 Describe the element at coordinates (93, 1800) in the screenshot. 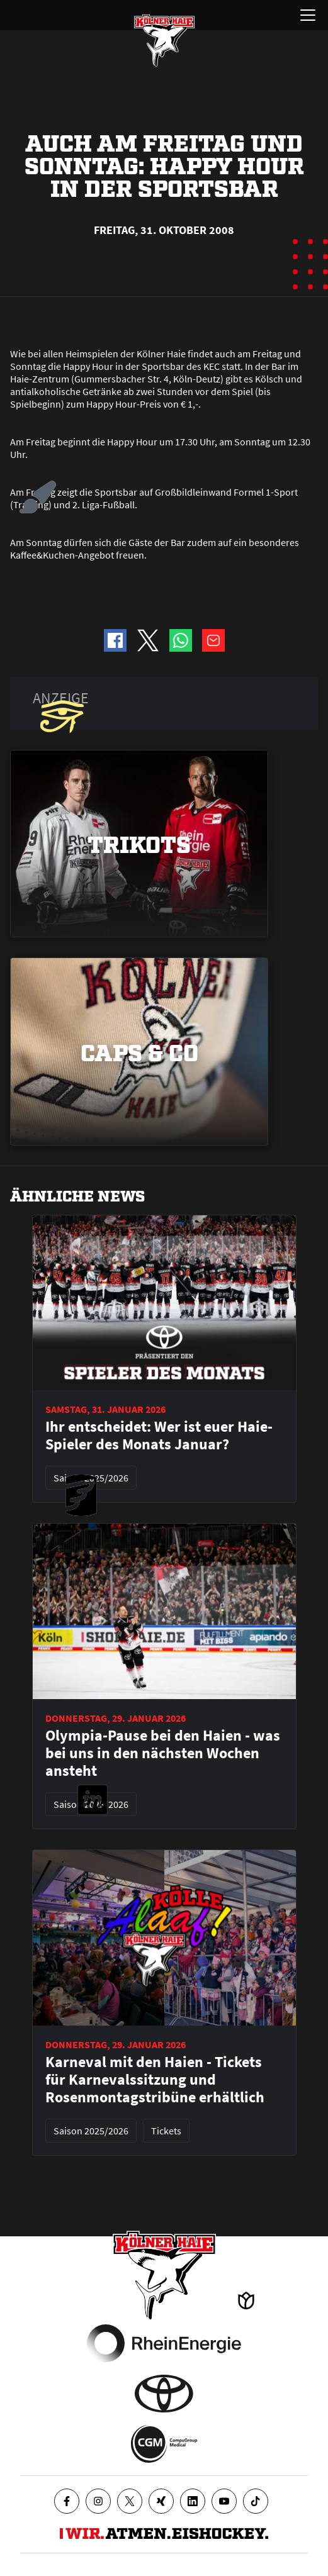

I see `open InVision app` at that location.